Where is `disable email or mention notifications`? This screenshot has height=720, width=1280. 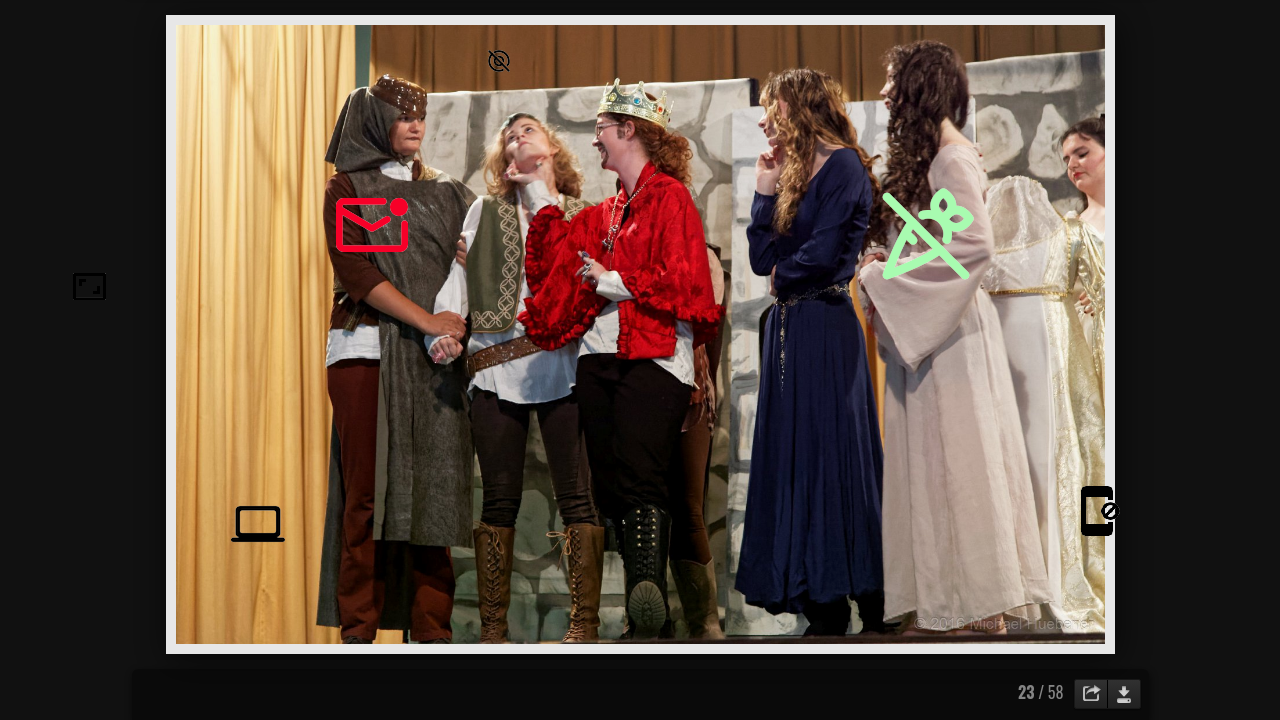 disable email or mention notifications is located at coordinates (499, 61).